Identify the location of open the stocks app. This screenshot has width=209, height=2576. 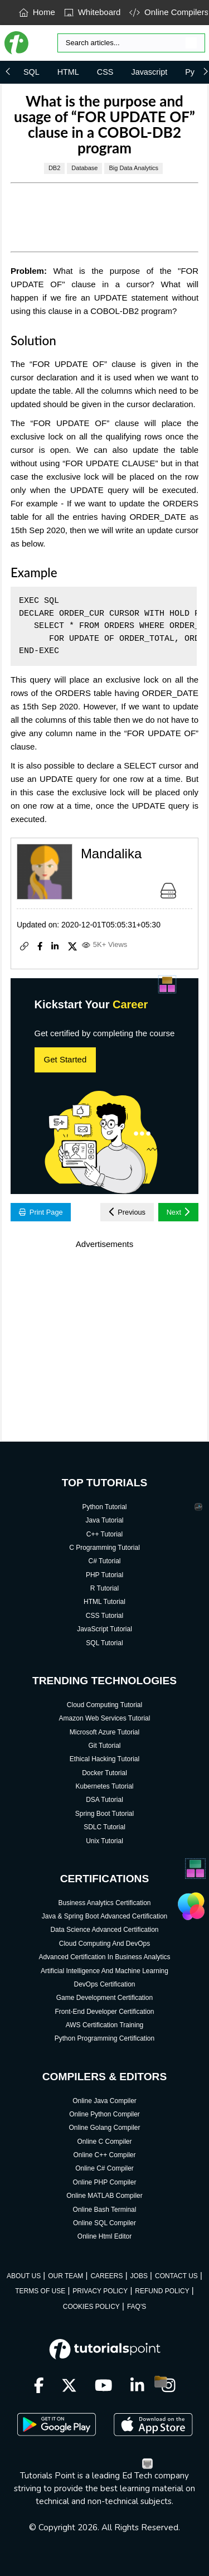
(198, 1507).